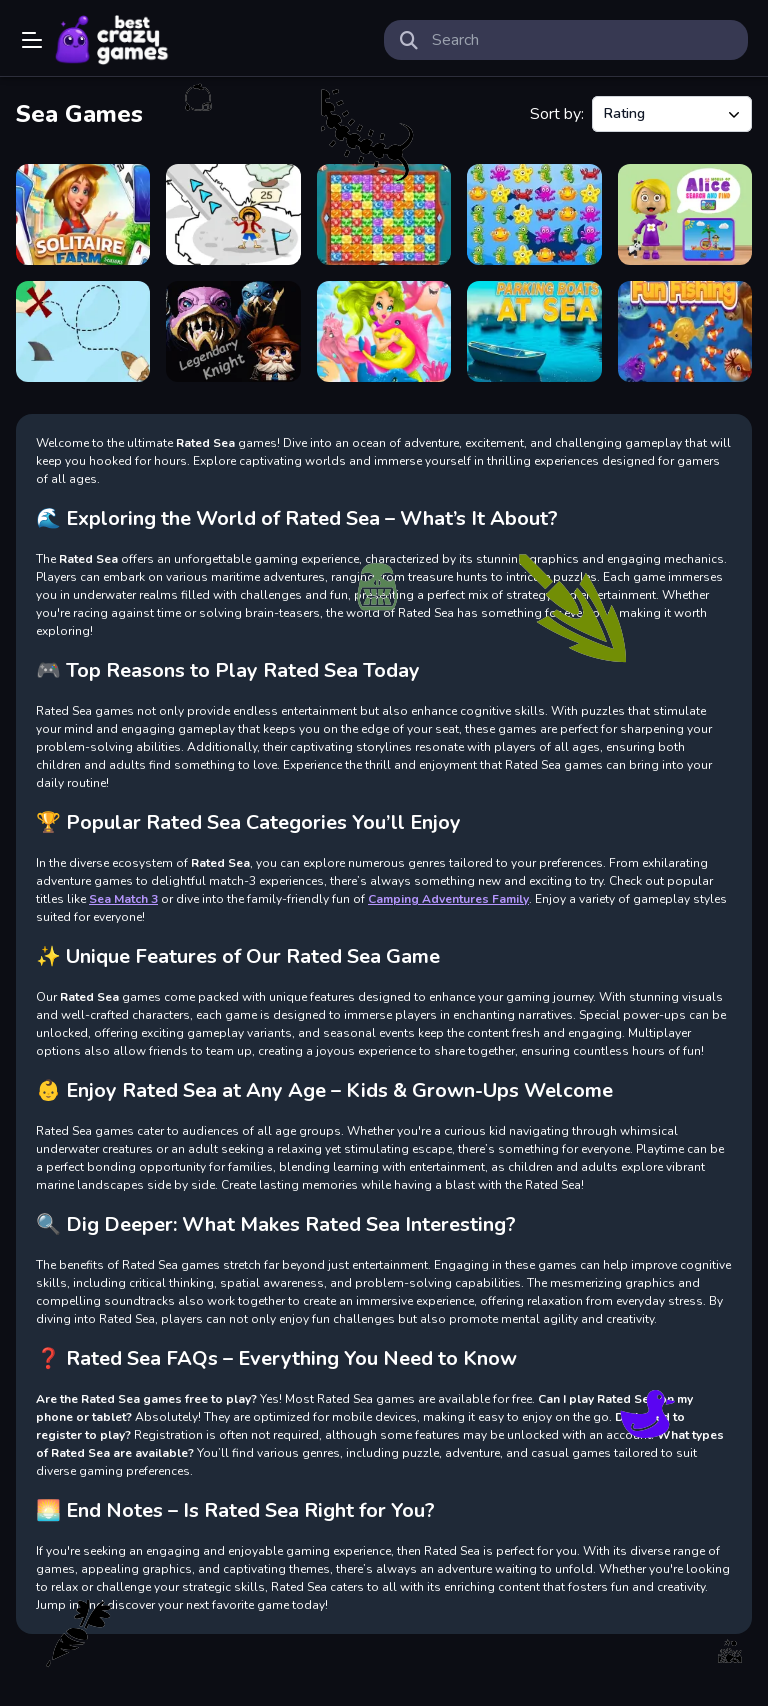  Describe the element at coordinates (198, 98) in the screenshot. I see `view or toggle between states of matter` at that location.